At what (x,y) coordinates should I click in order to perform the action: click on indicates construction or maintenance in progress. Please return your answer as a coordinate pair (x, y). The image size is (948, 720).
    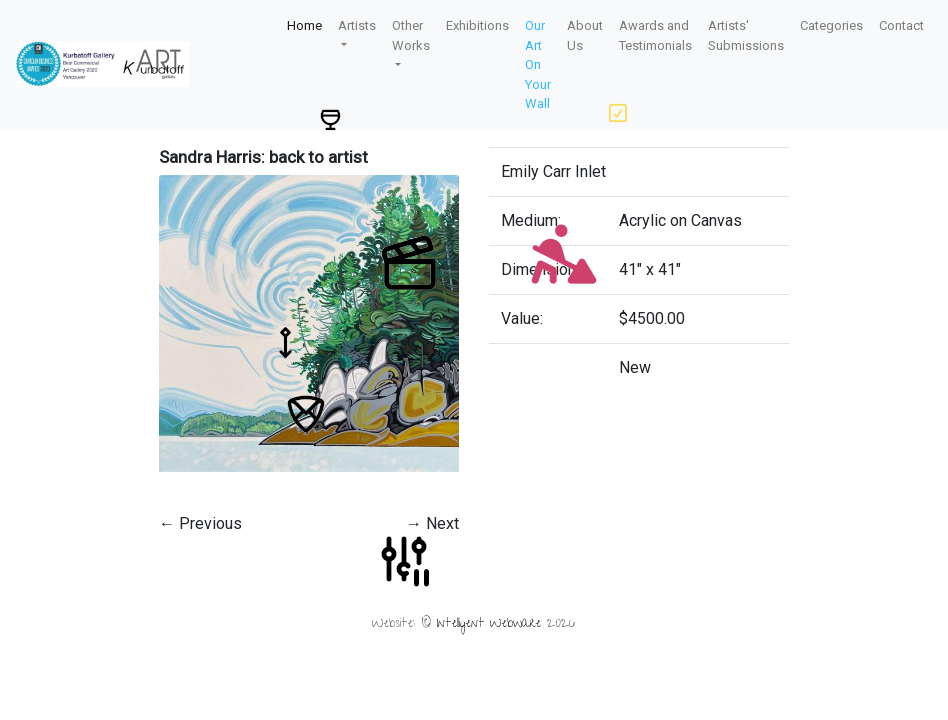
    Looking at the image, I should click on (564, 255).